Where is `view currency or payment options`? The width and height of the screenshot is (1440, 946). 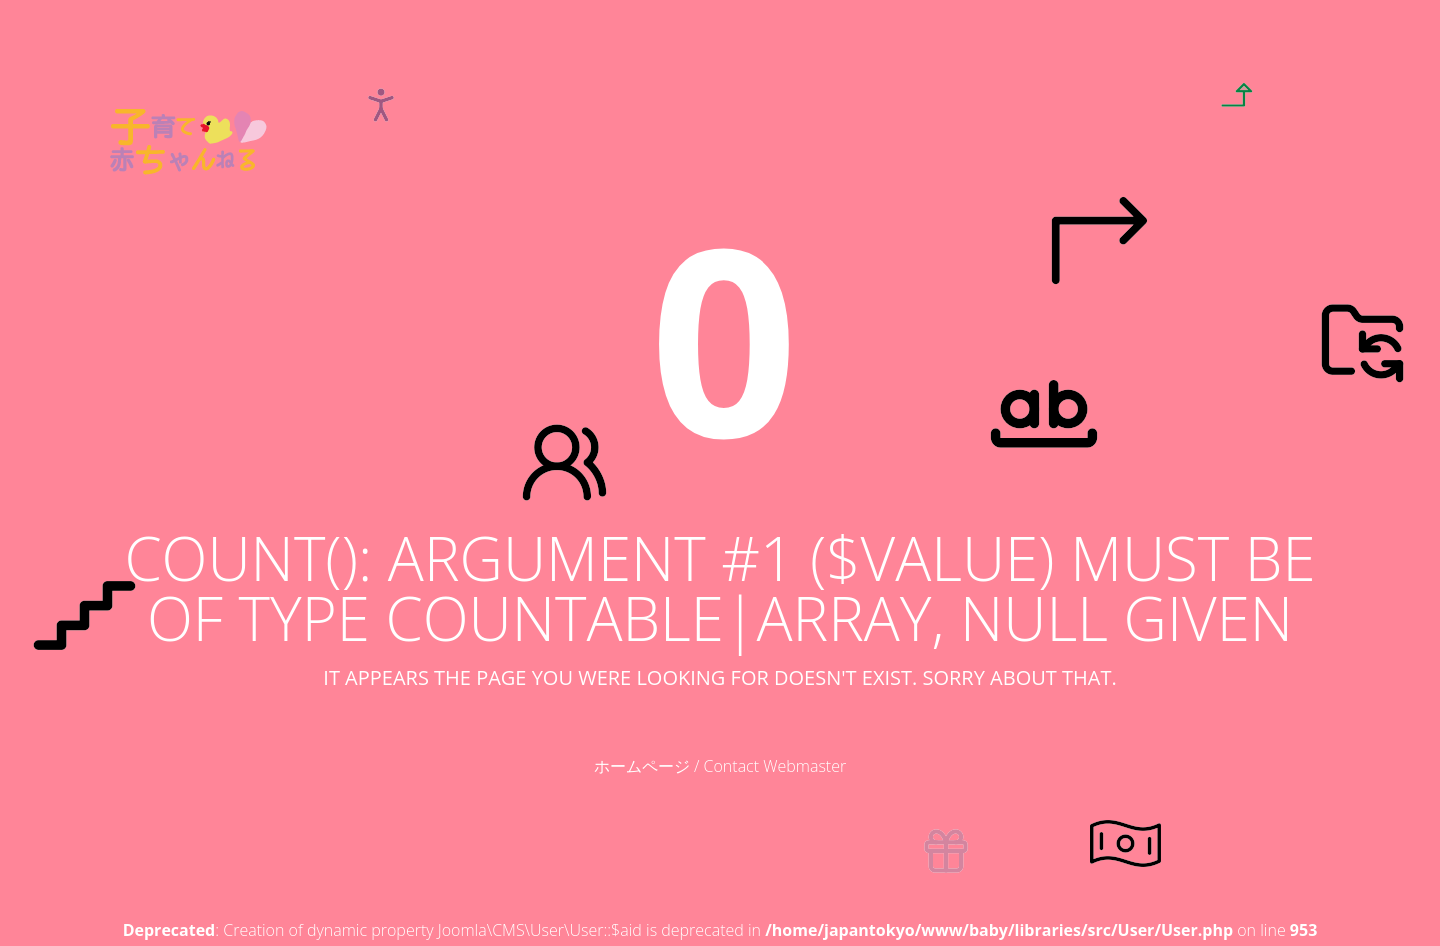
view currency or payment options is located at coordinates (1125, 843).